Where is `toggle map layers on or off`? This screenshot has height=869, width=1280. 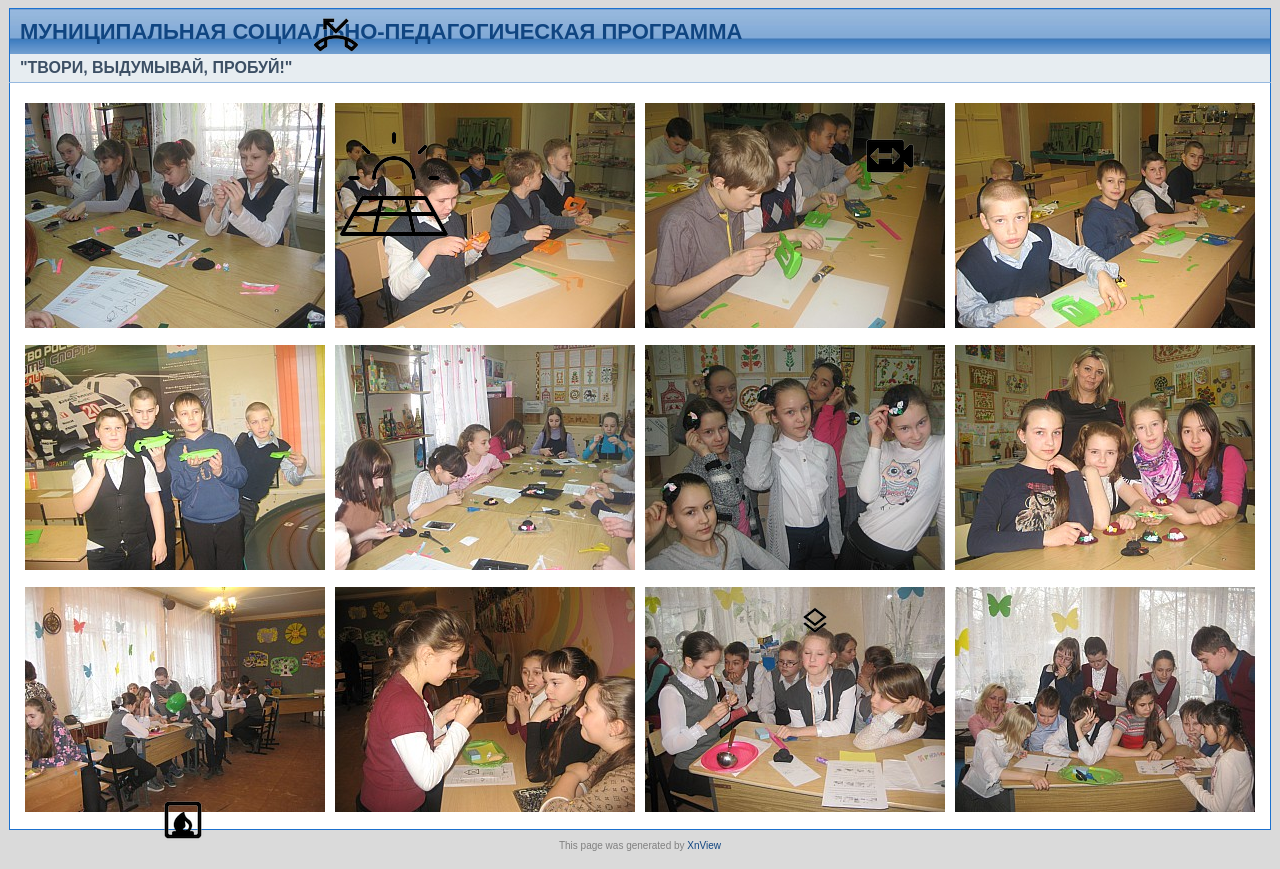 toggle map layers on or off is located at coordinates (815, 621).